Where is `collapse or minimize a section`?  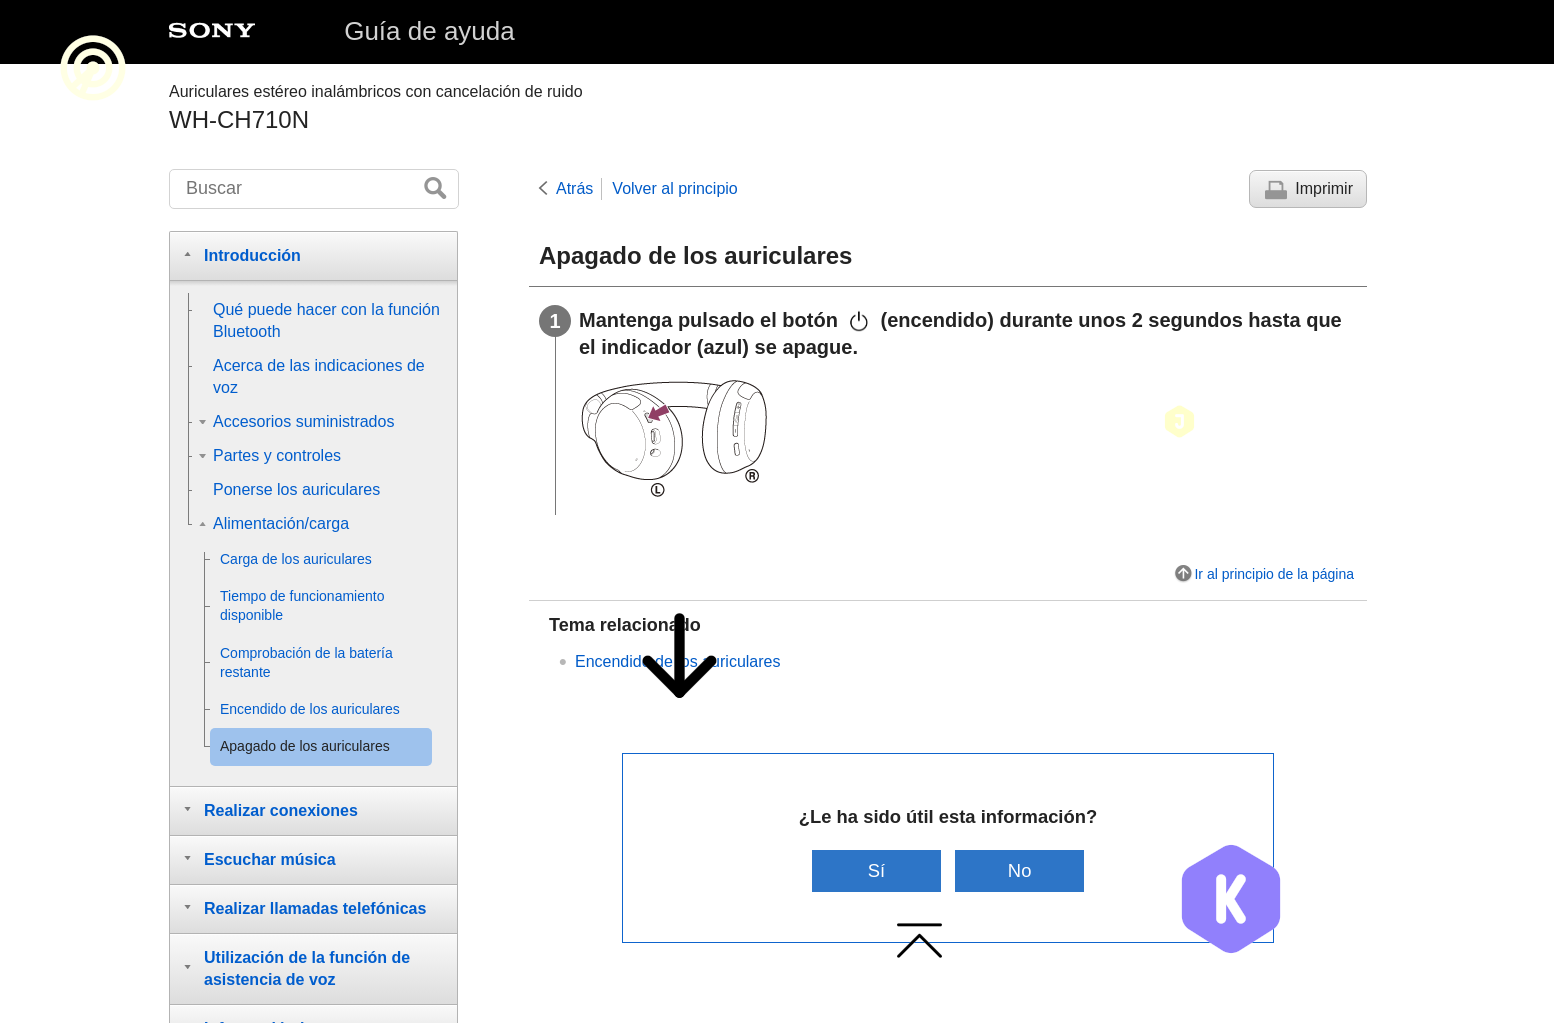 collapse or minimize a section is located at coordinates (919, 939).